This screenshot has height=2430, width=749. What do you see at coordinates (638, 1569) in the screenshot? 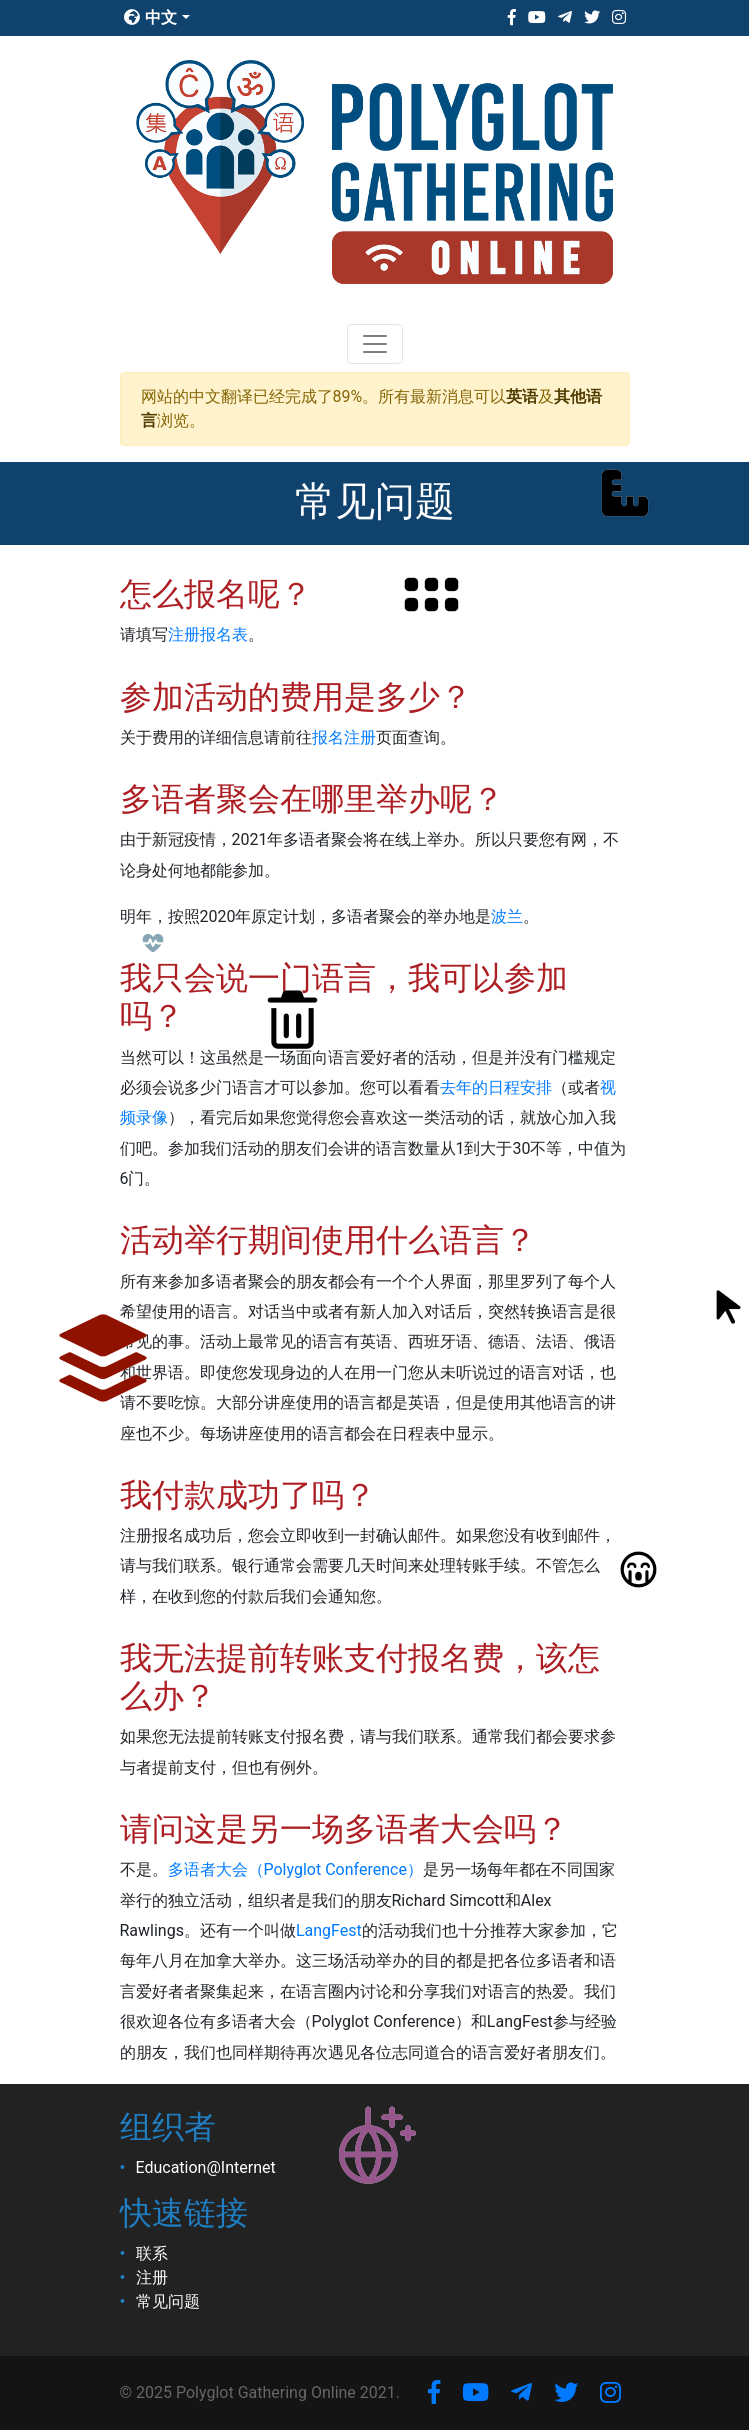
I see `indicates a sad or crying emotional state` at bounding box center [638, 1569].